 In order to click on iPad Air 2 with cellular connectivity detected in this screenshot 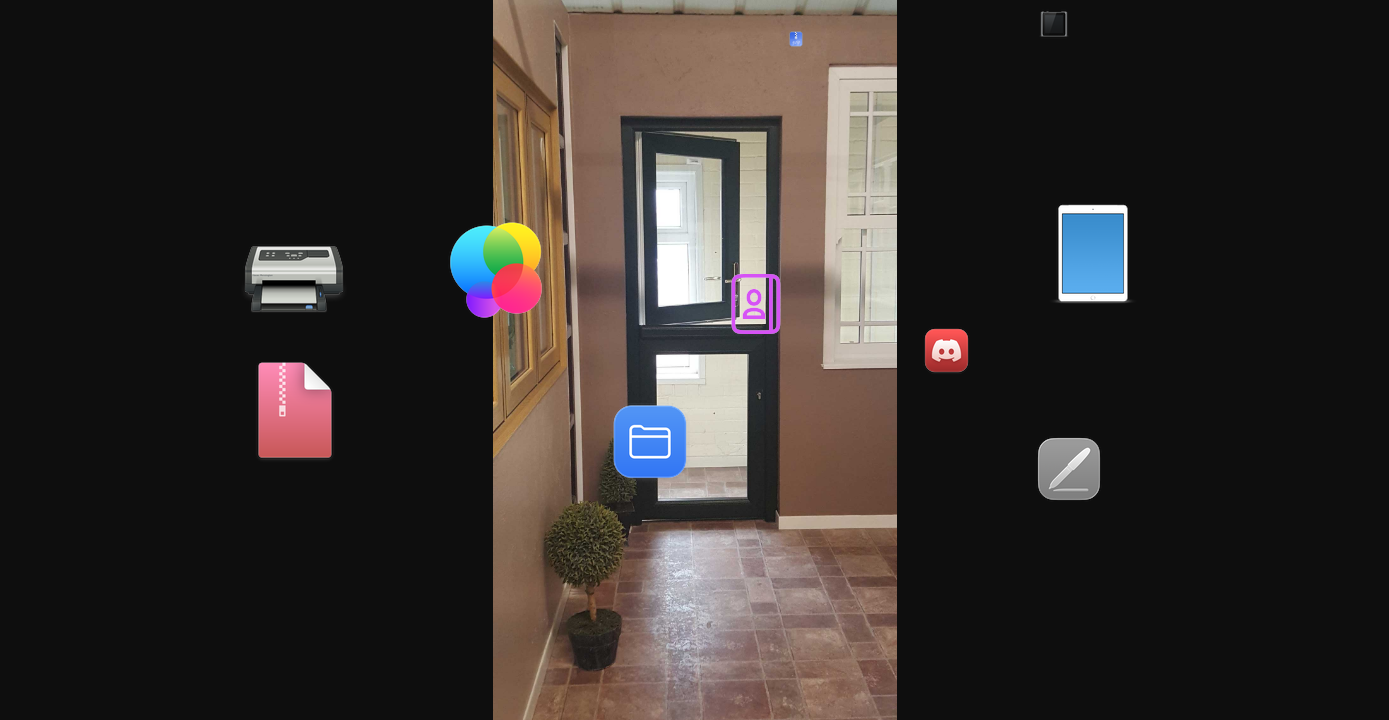, I will do `click(1093, 253)`.